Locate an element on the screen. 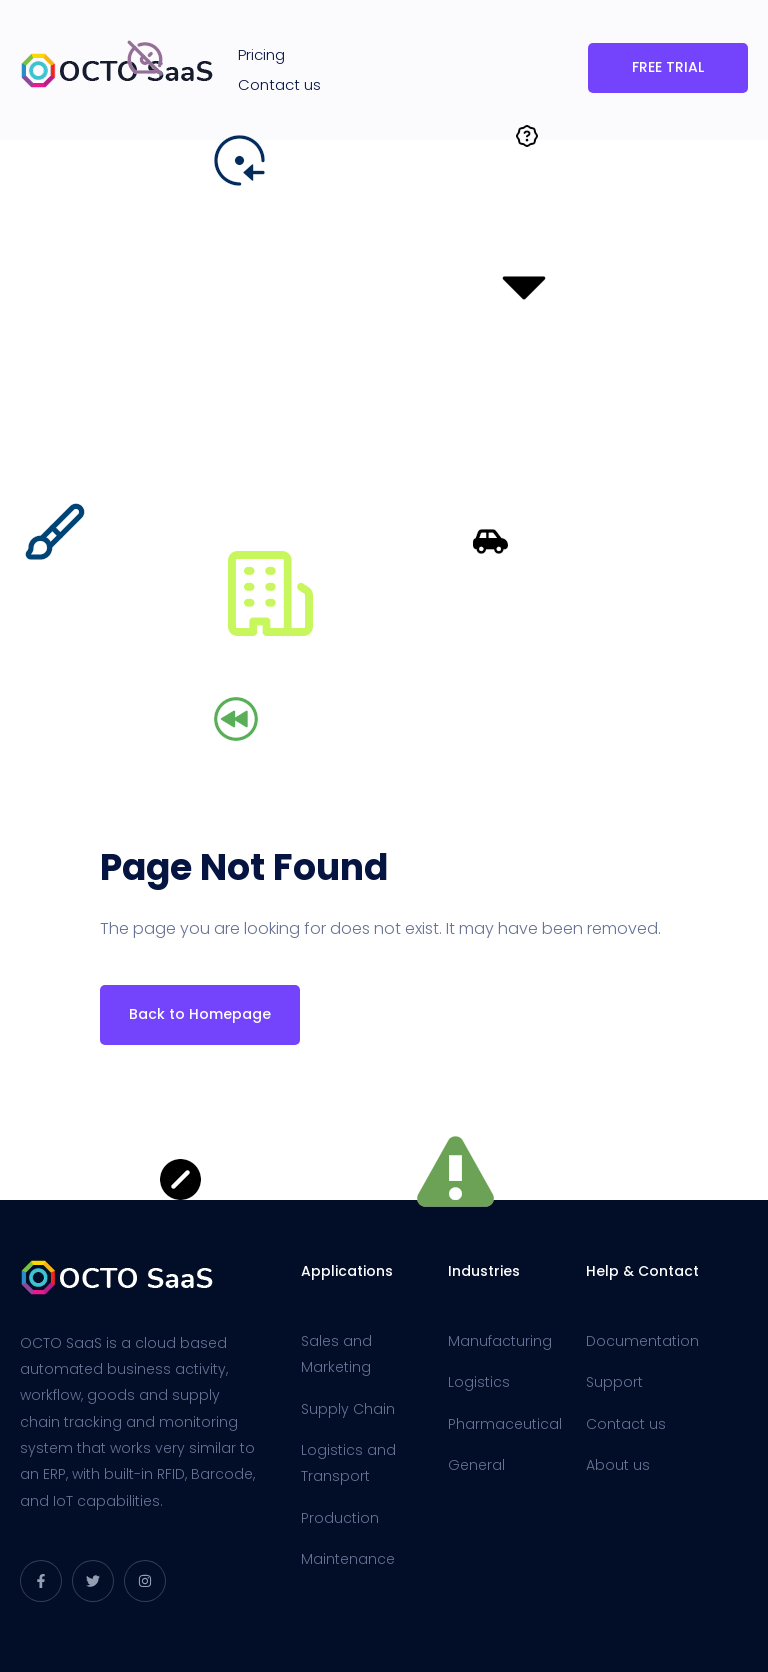 This screenshot has height=1672, width=768. indicates unverified status or identity is located at coordinates (527, 136).